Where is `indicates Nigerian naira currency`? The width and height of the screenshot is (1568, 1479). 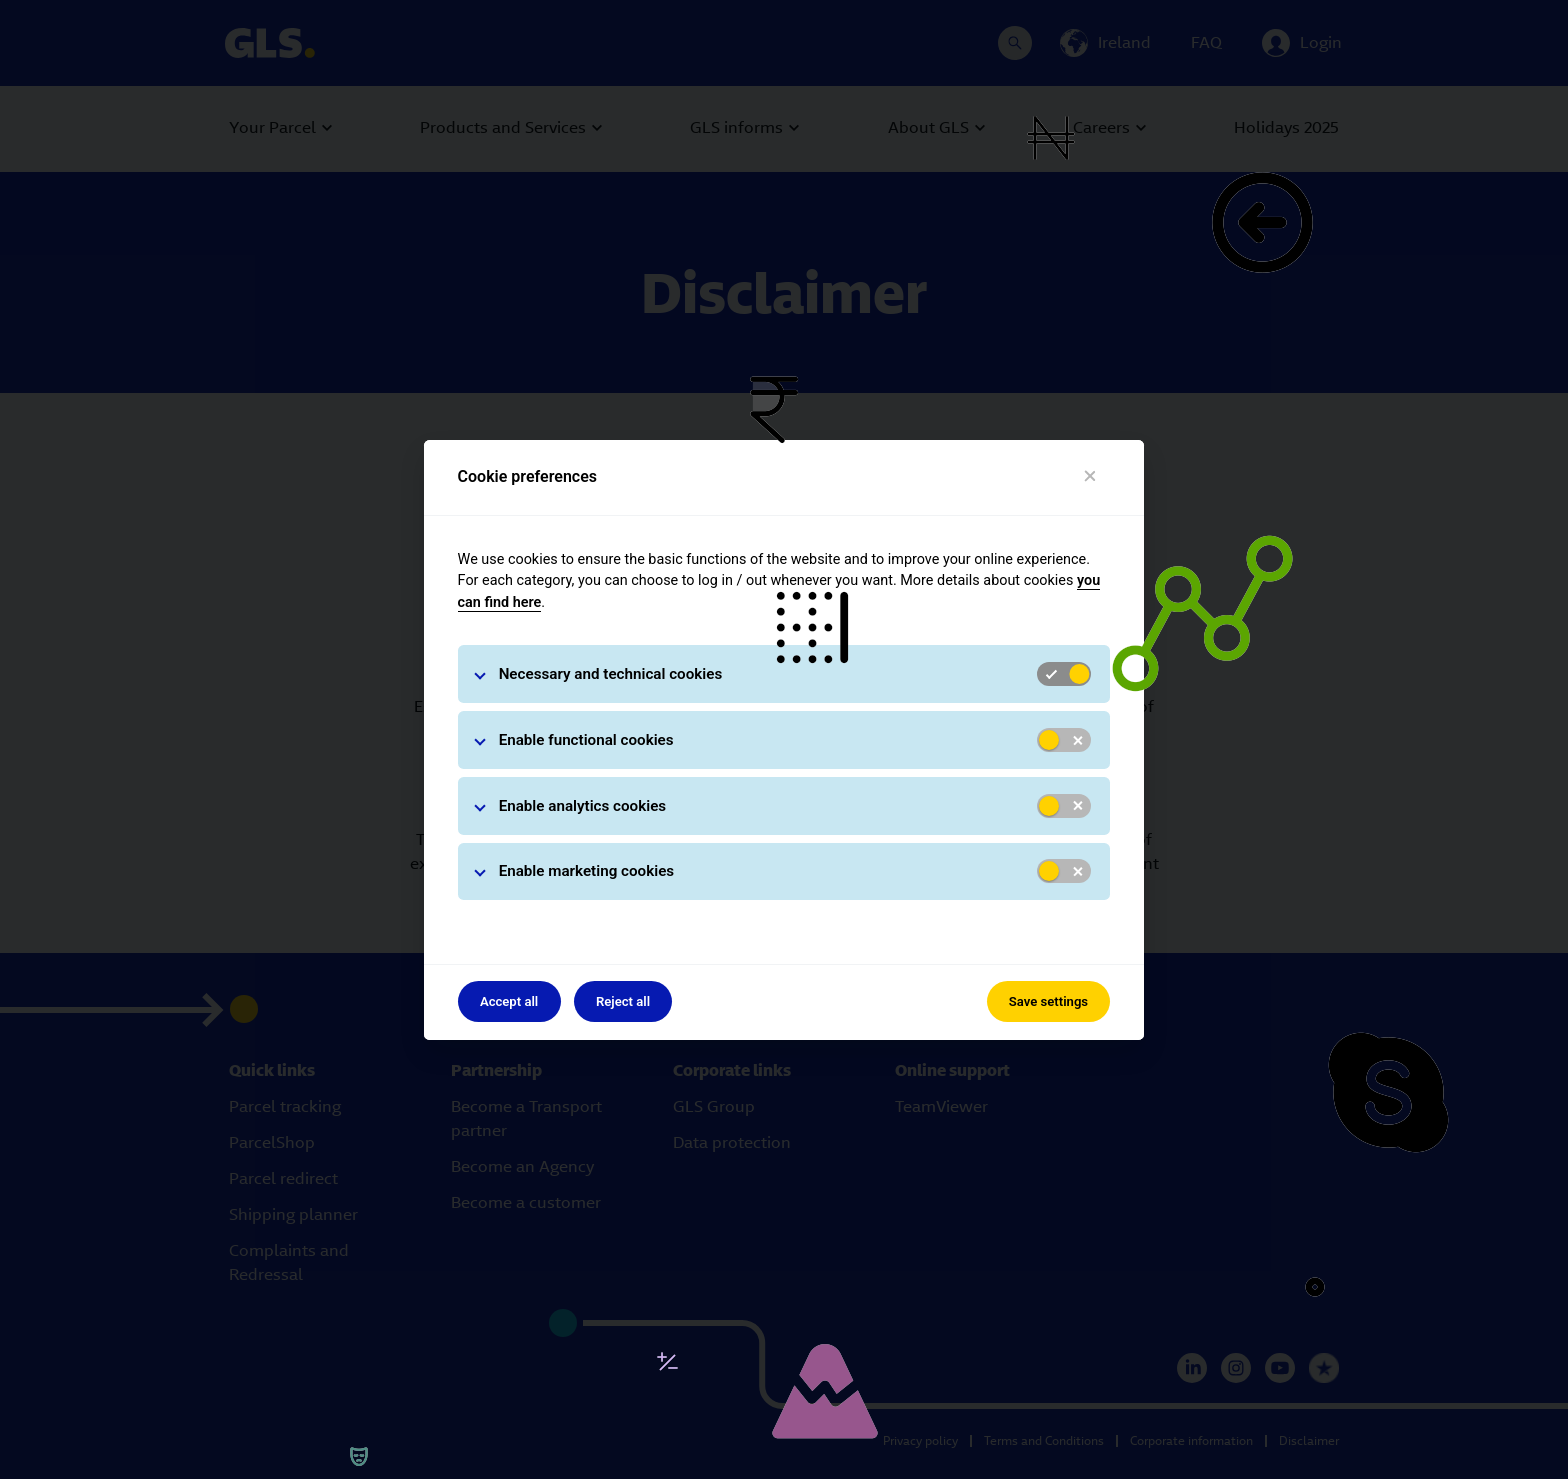 indicates Nigerian naira currency is located at coordinates (1051, 138).